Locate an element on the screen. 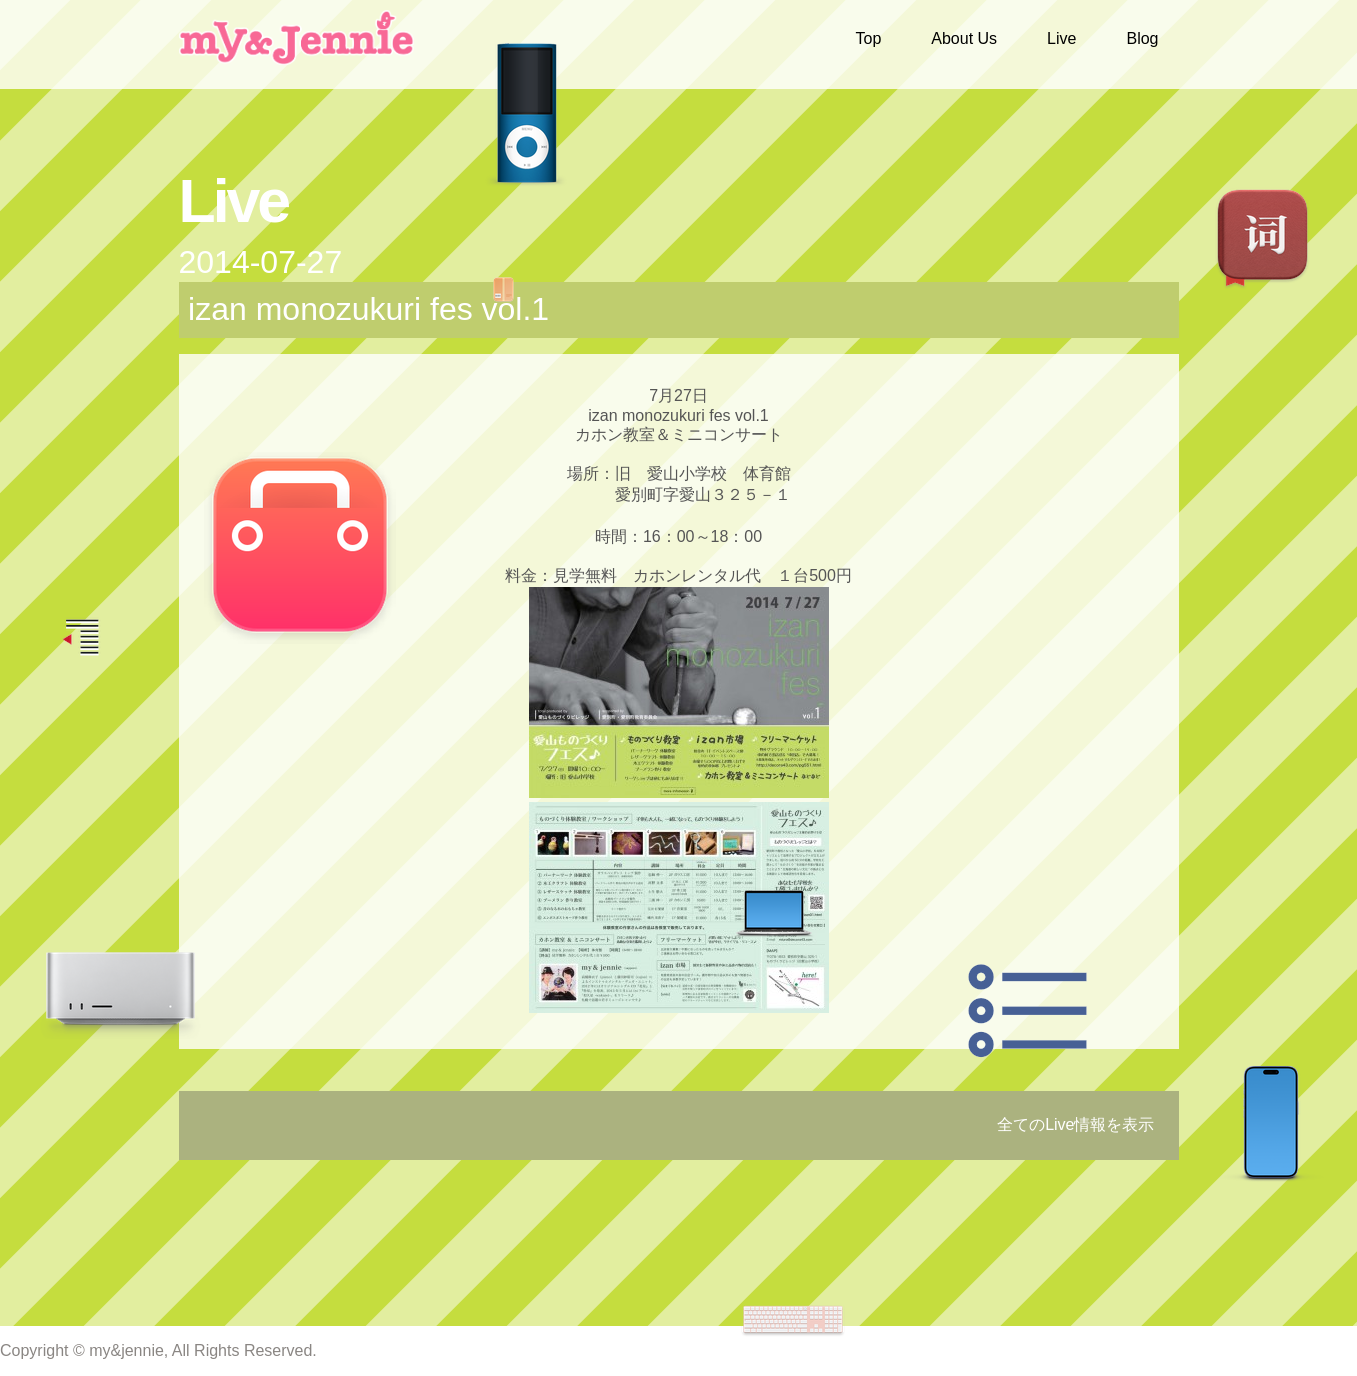  represents this macbook air in system settings is located at coordinates (774, 907).